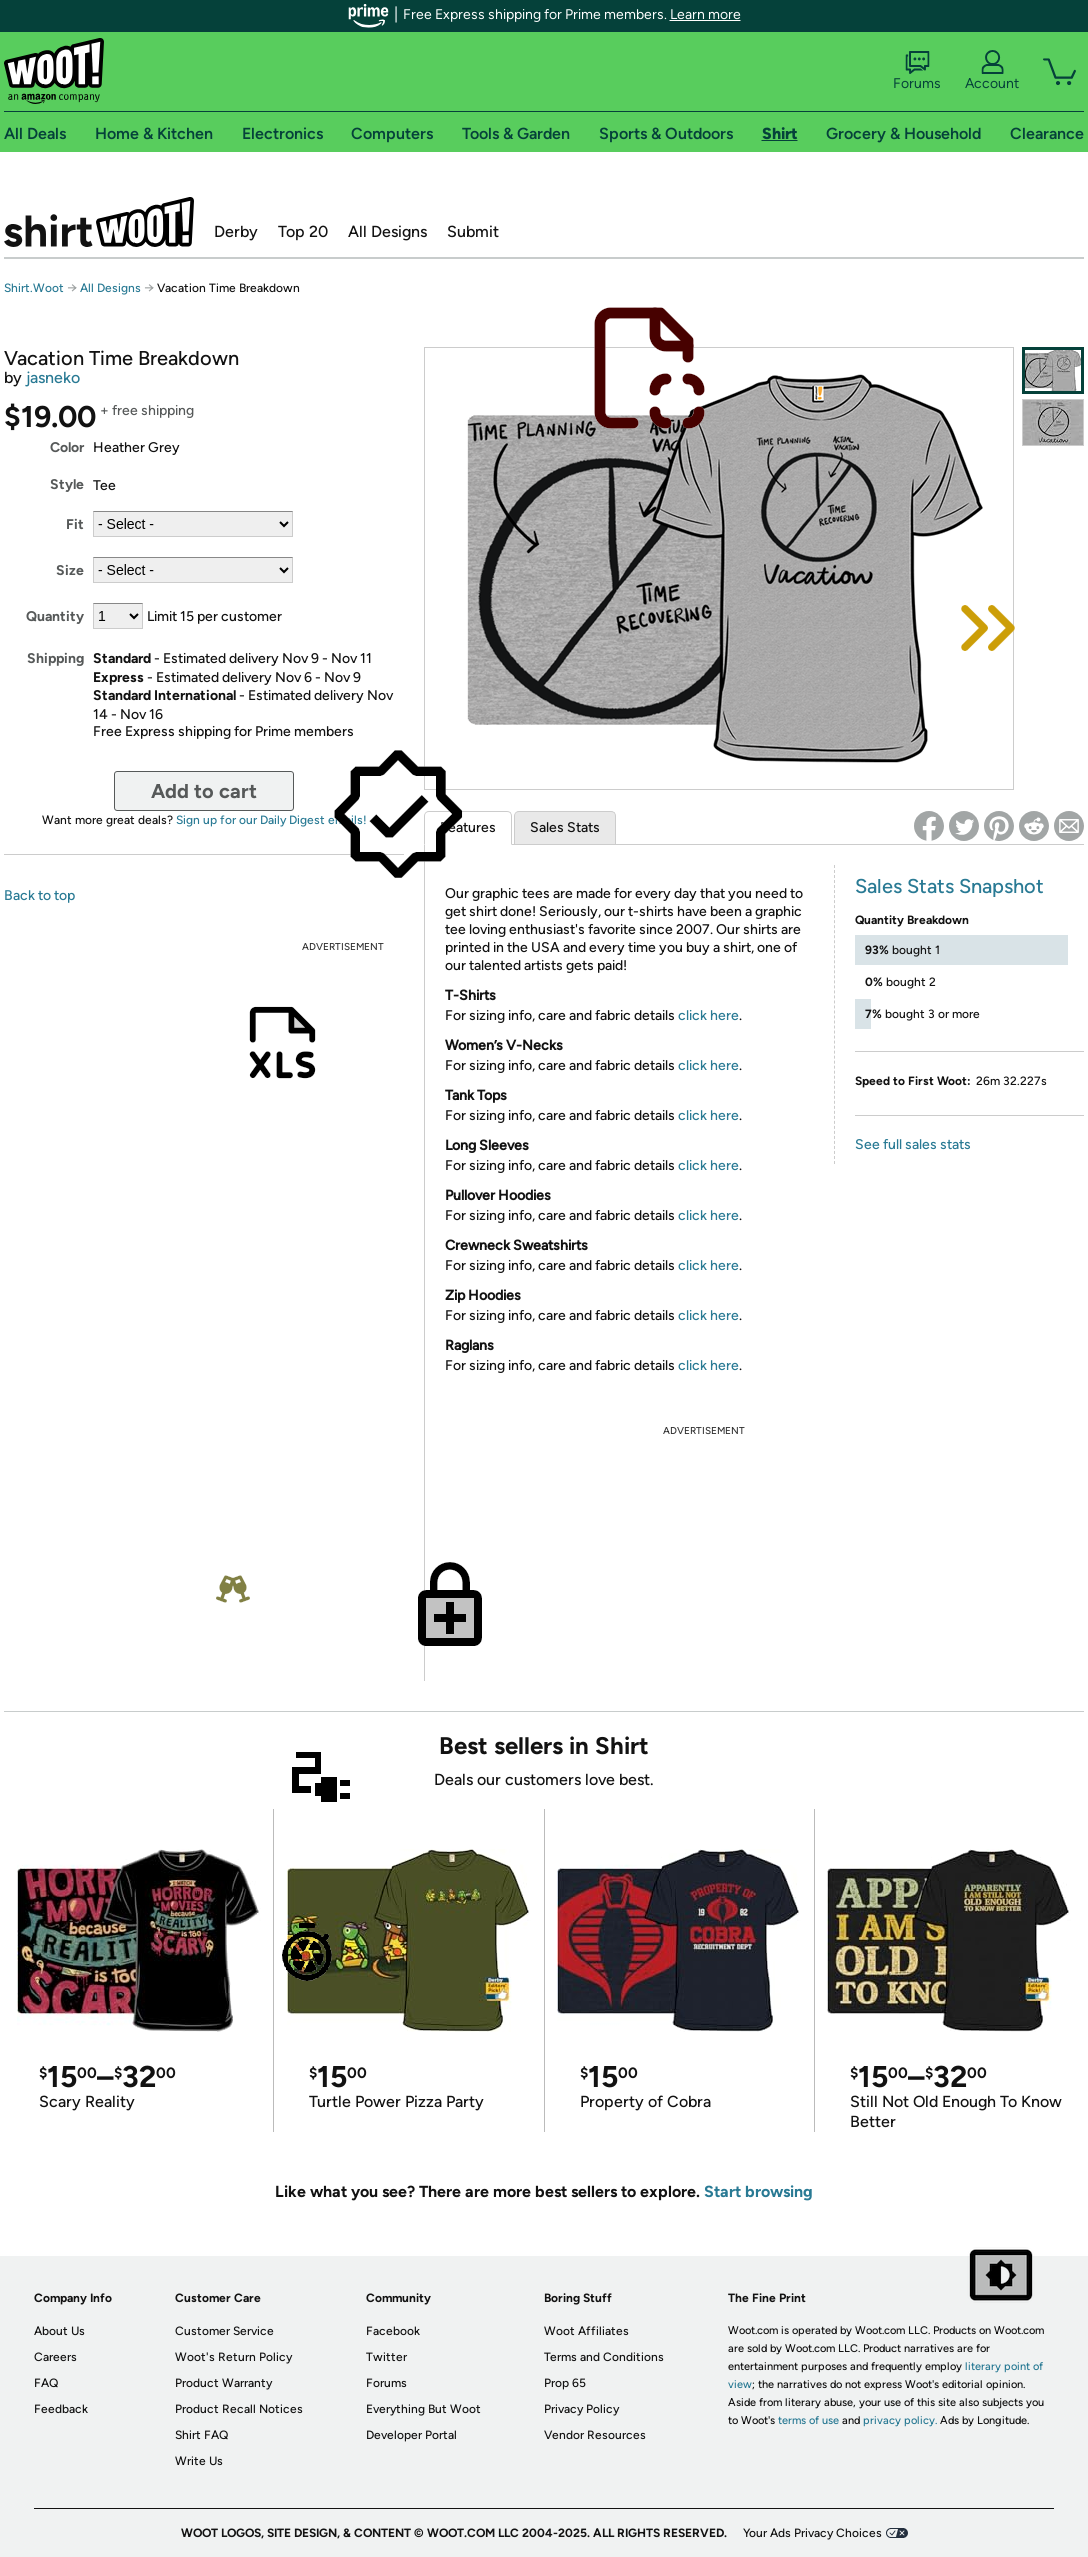  I want to click on find nearby electrical services or charging stations, so click(321, 1777).